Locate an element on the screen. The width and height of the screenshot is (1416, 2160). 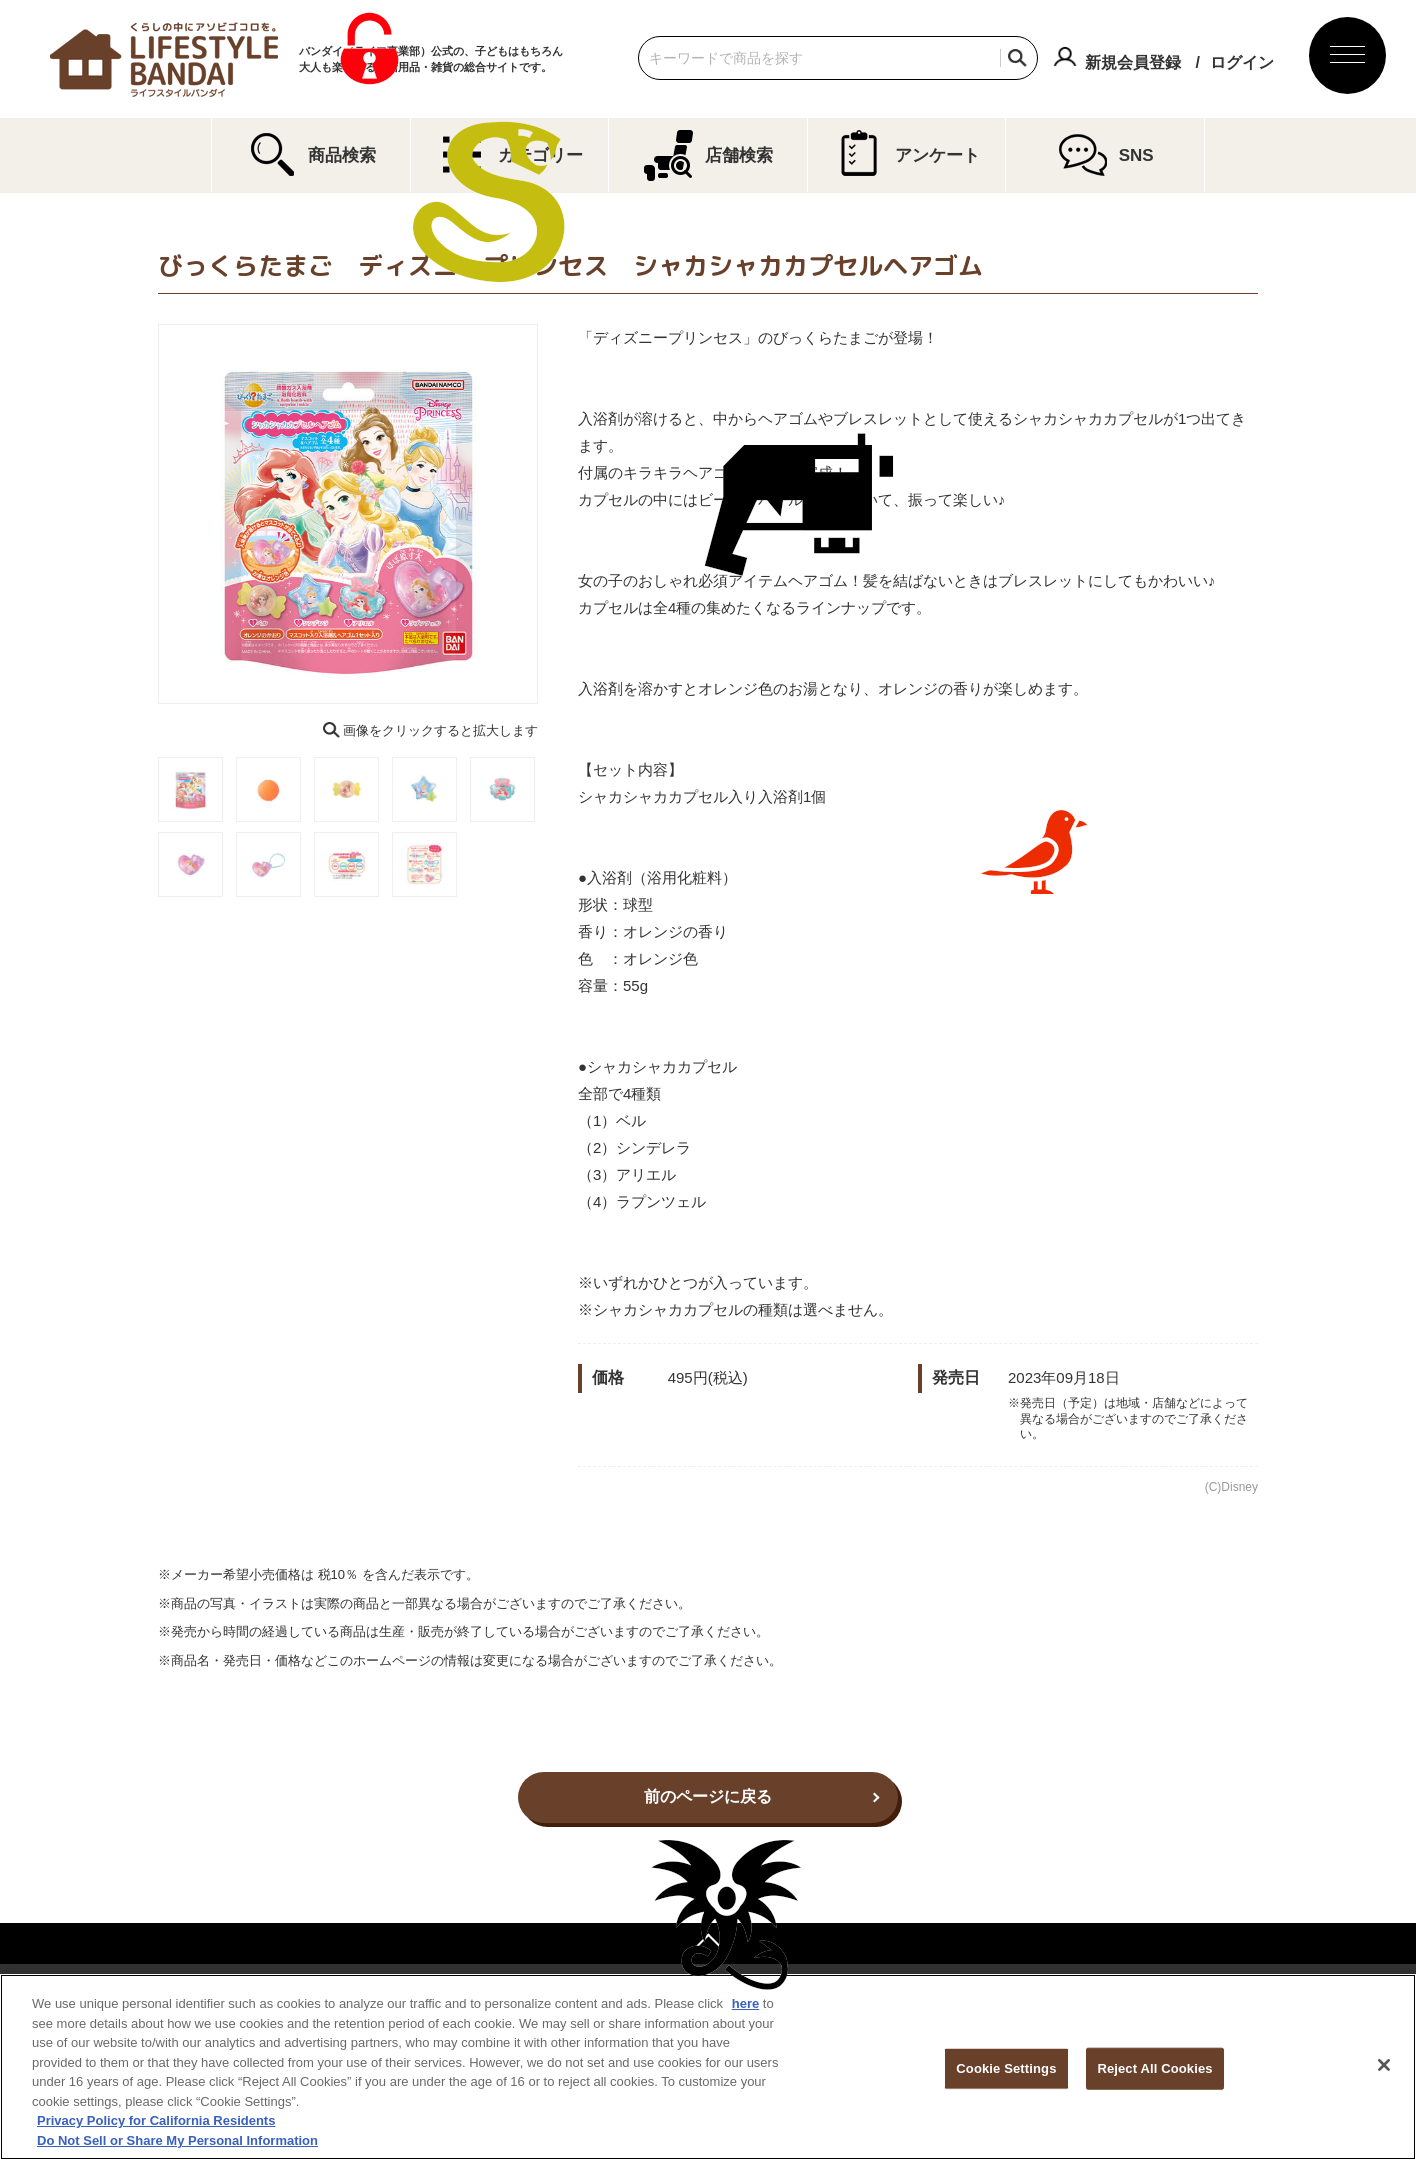
select harpy creature in game is located at coordinates (727, 1914).